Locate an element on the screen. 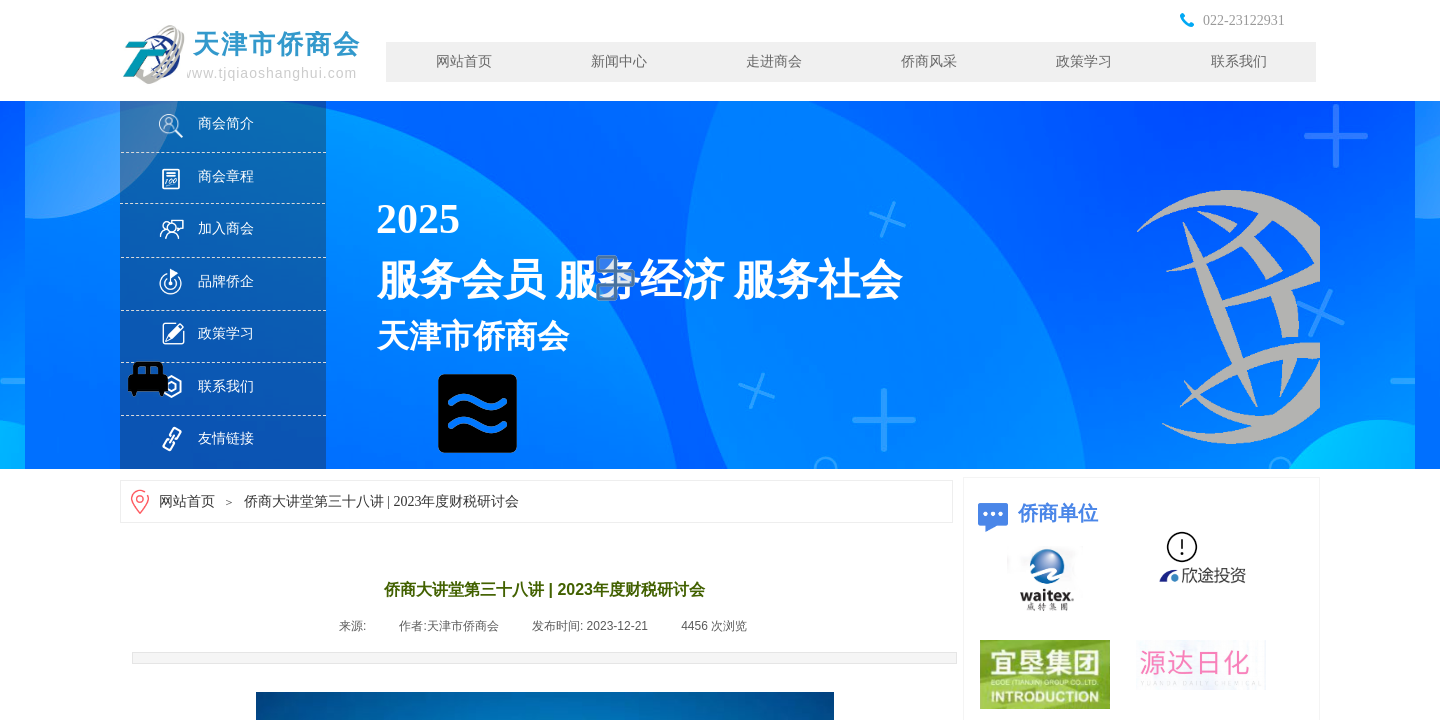  open Replit coding environment is located at coordinates (612, 278).